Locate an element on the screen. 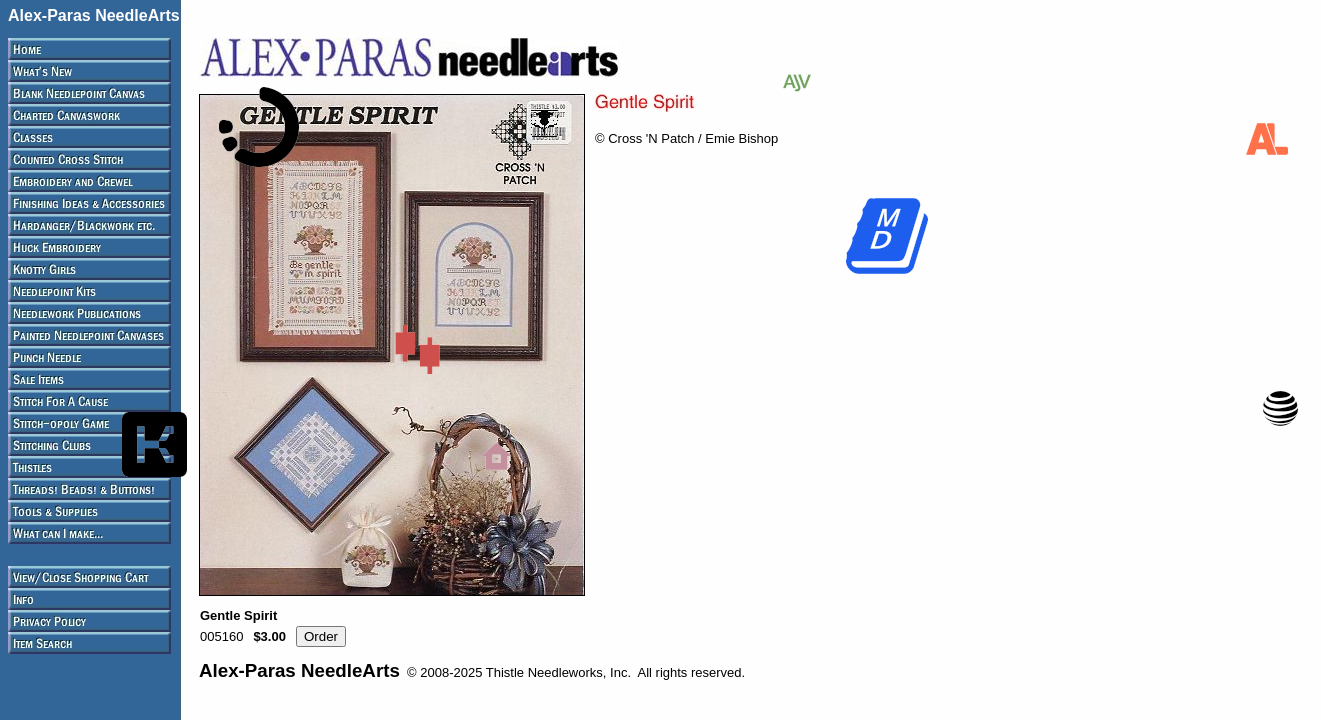 The width and height of the screenshot is (1321, 720). view stock market data is located at coordinates (417, 349).